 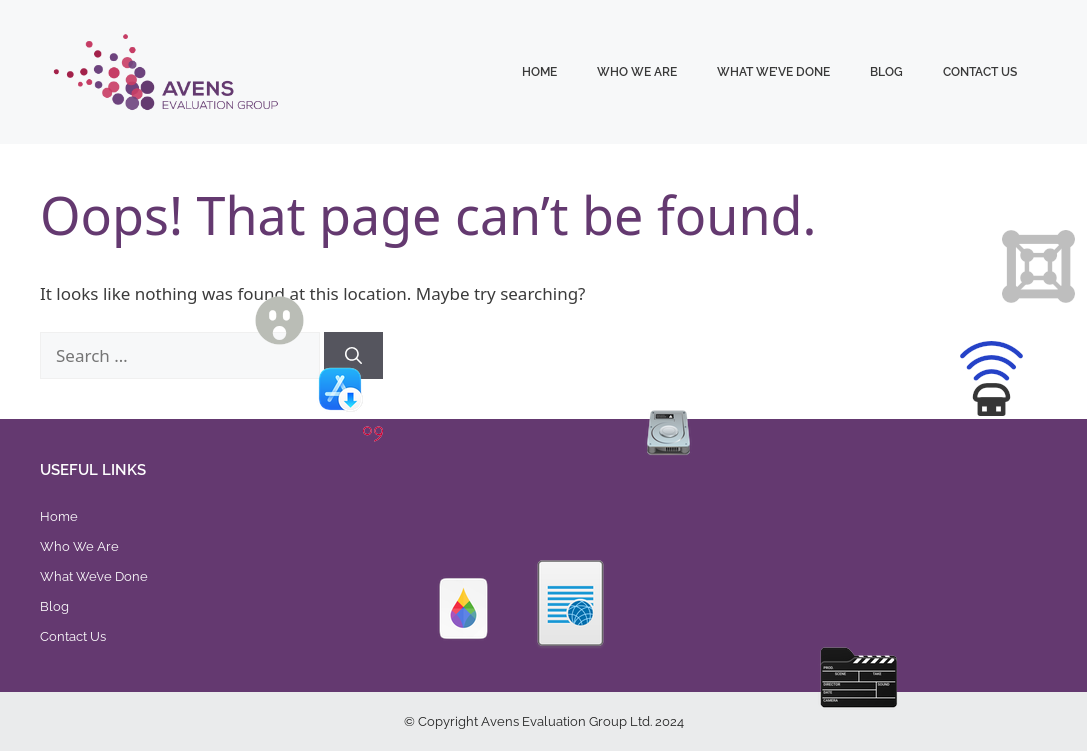 What do you see at coordinates (858, 679) in the screenshot?
I see `open your movies folder` at bounding box center [858, 679].